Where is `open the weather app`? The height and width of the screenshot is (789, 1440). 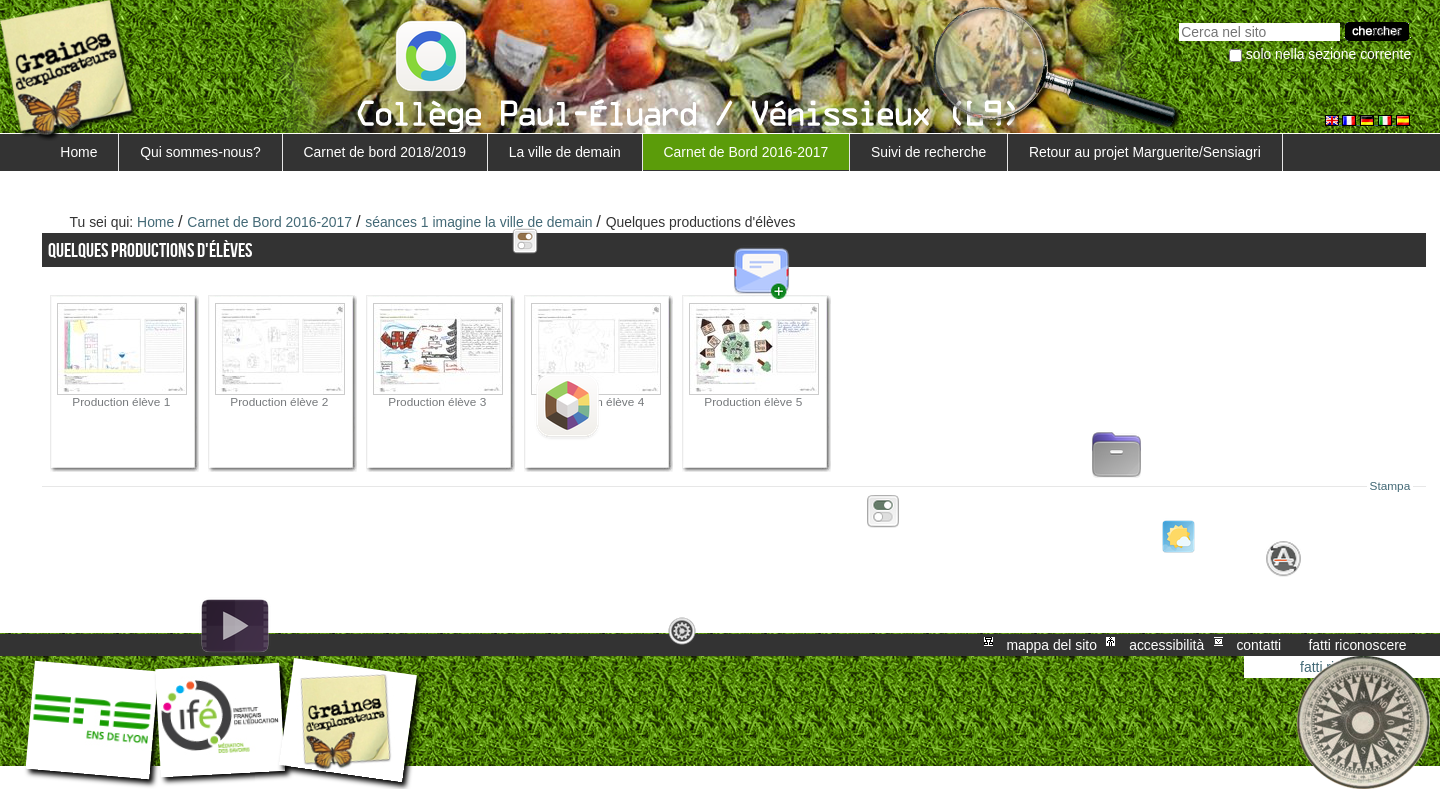
open the weather app is located at coordinates (1178, 536).